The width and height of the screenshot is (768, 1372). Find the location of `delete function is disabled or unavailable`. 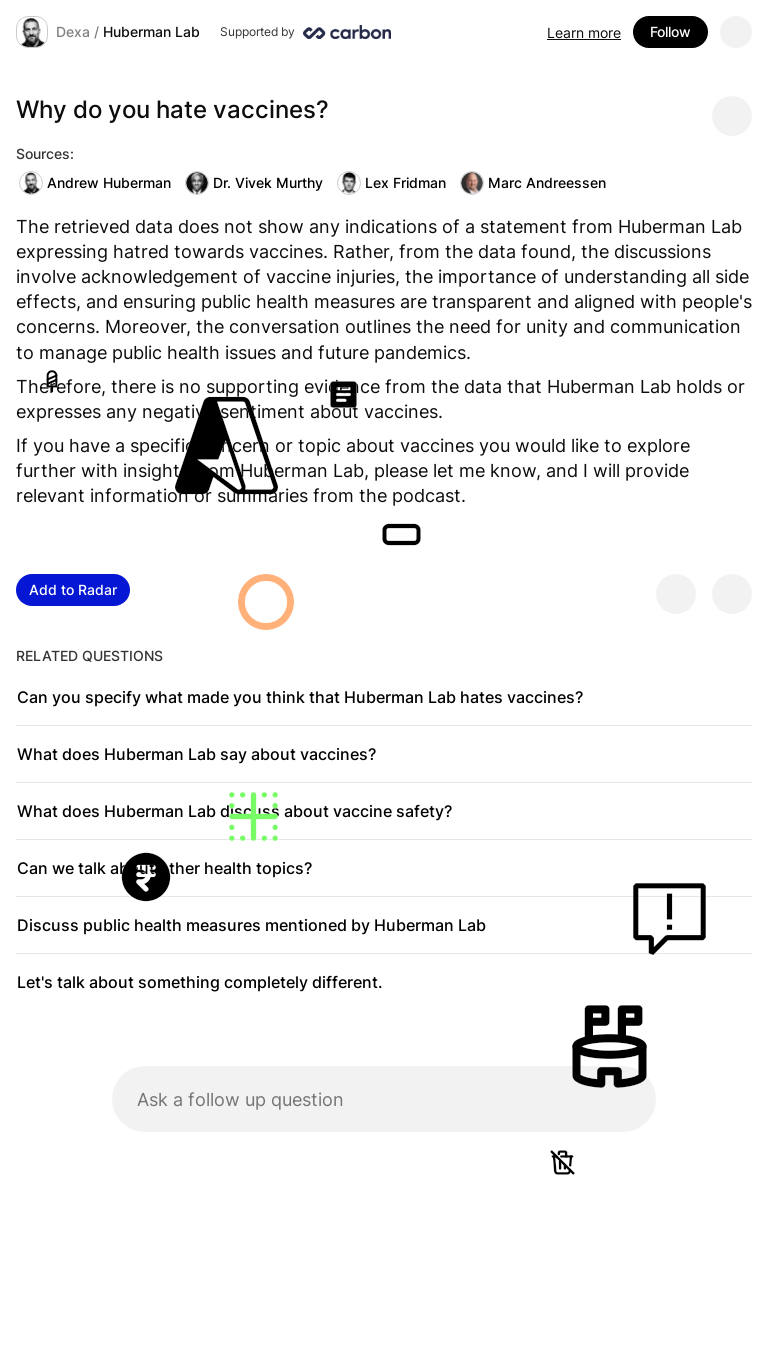

delete function is disabled or unavailable is located at coordinates (562, 1162).